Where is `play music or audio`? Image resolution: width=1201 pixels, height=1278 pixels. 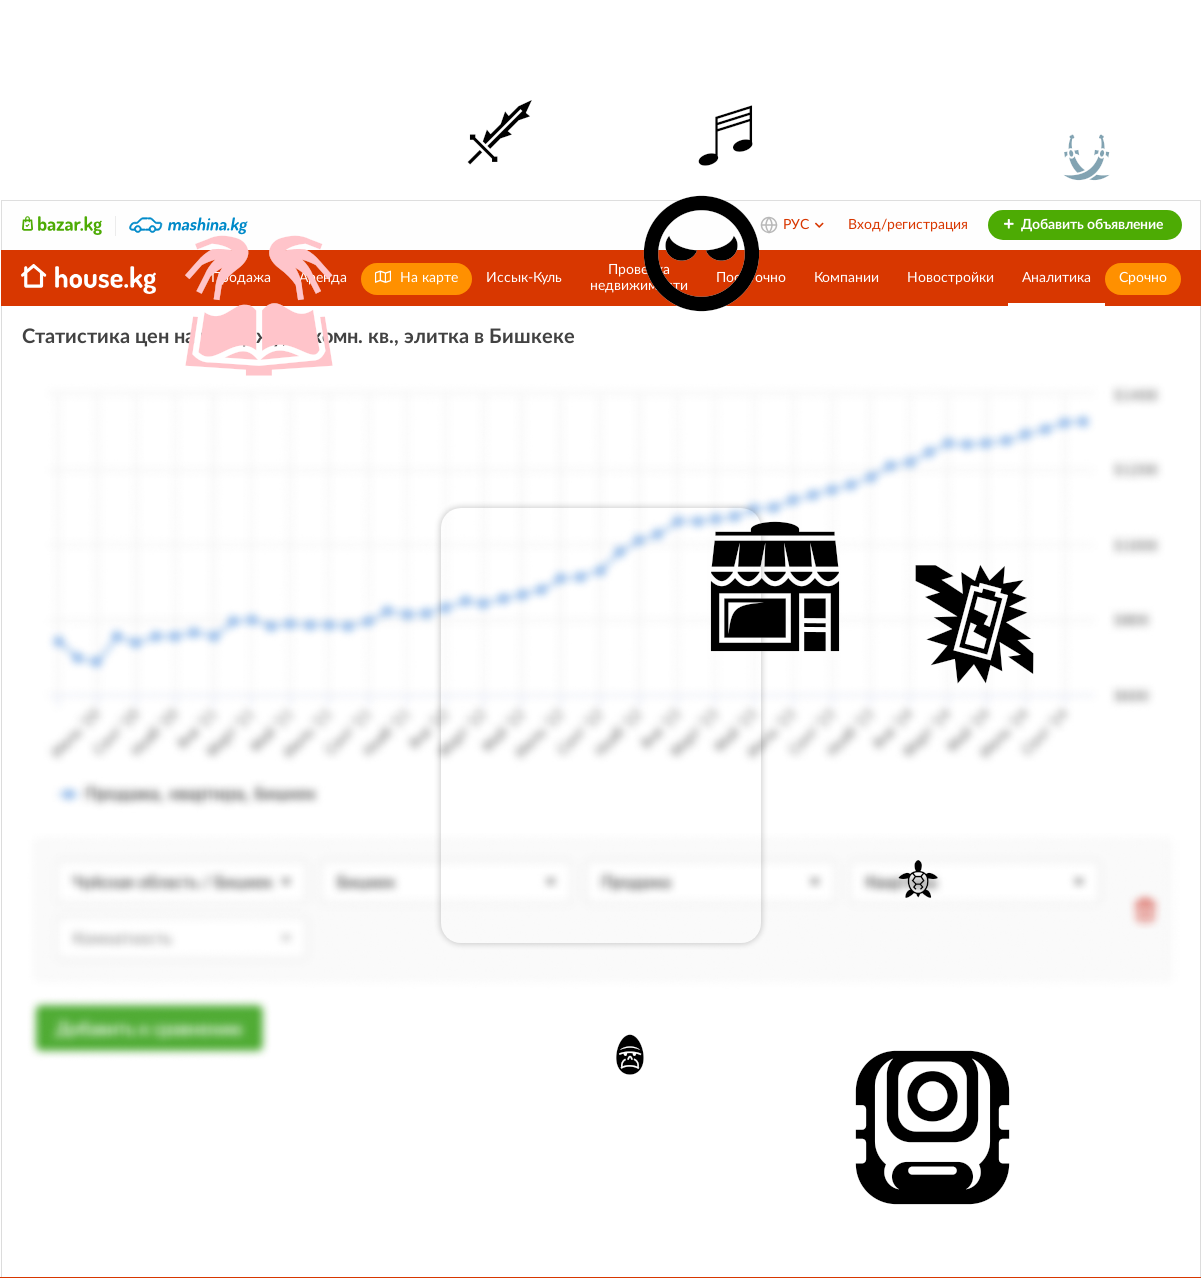
play music or audio is located at coordinates (726, 135).